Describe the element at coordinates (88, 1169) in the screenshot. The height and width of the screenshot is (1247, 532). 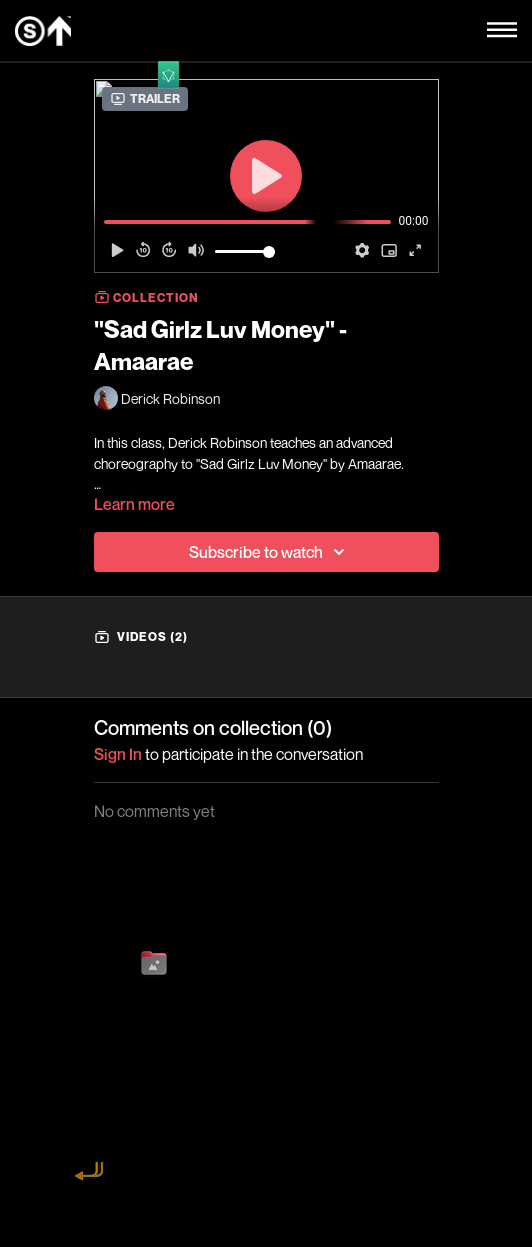
I see `reply to all recipients in an email thread` at that location.